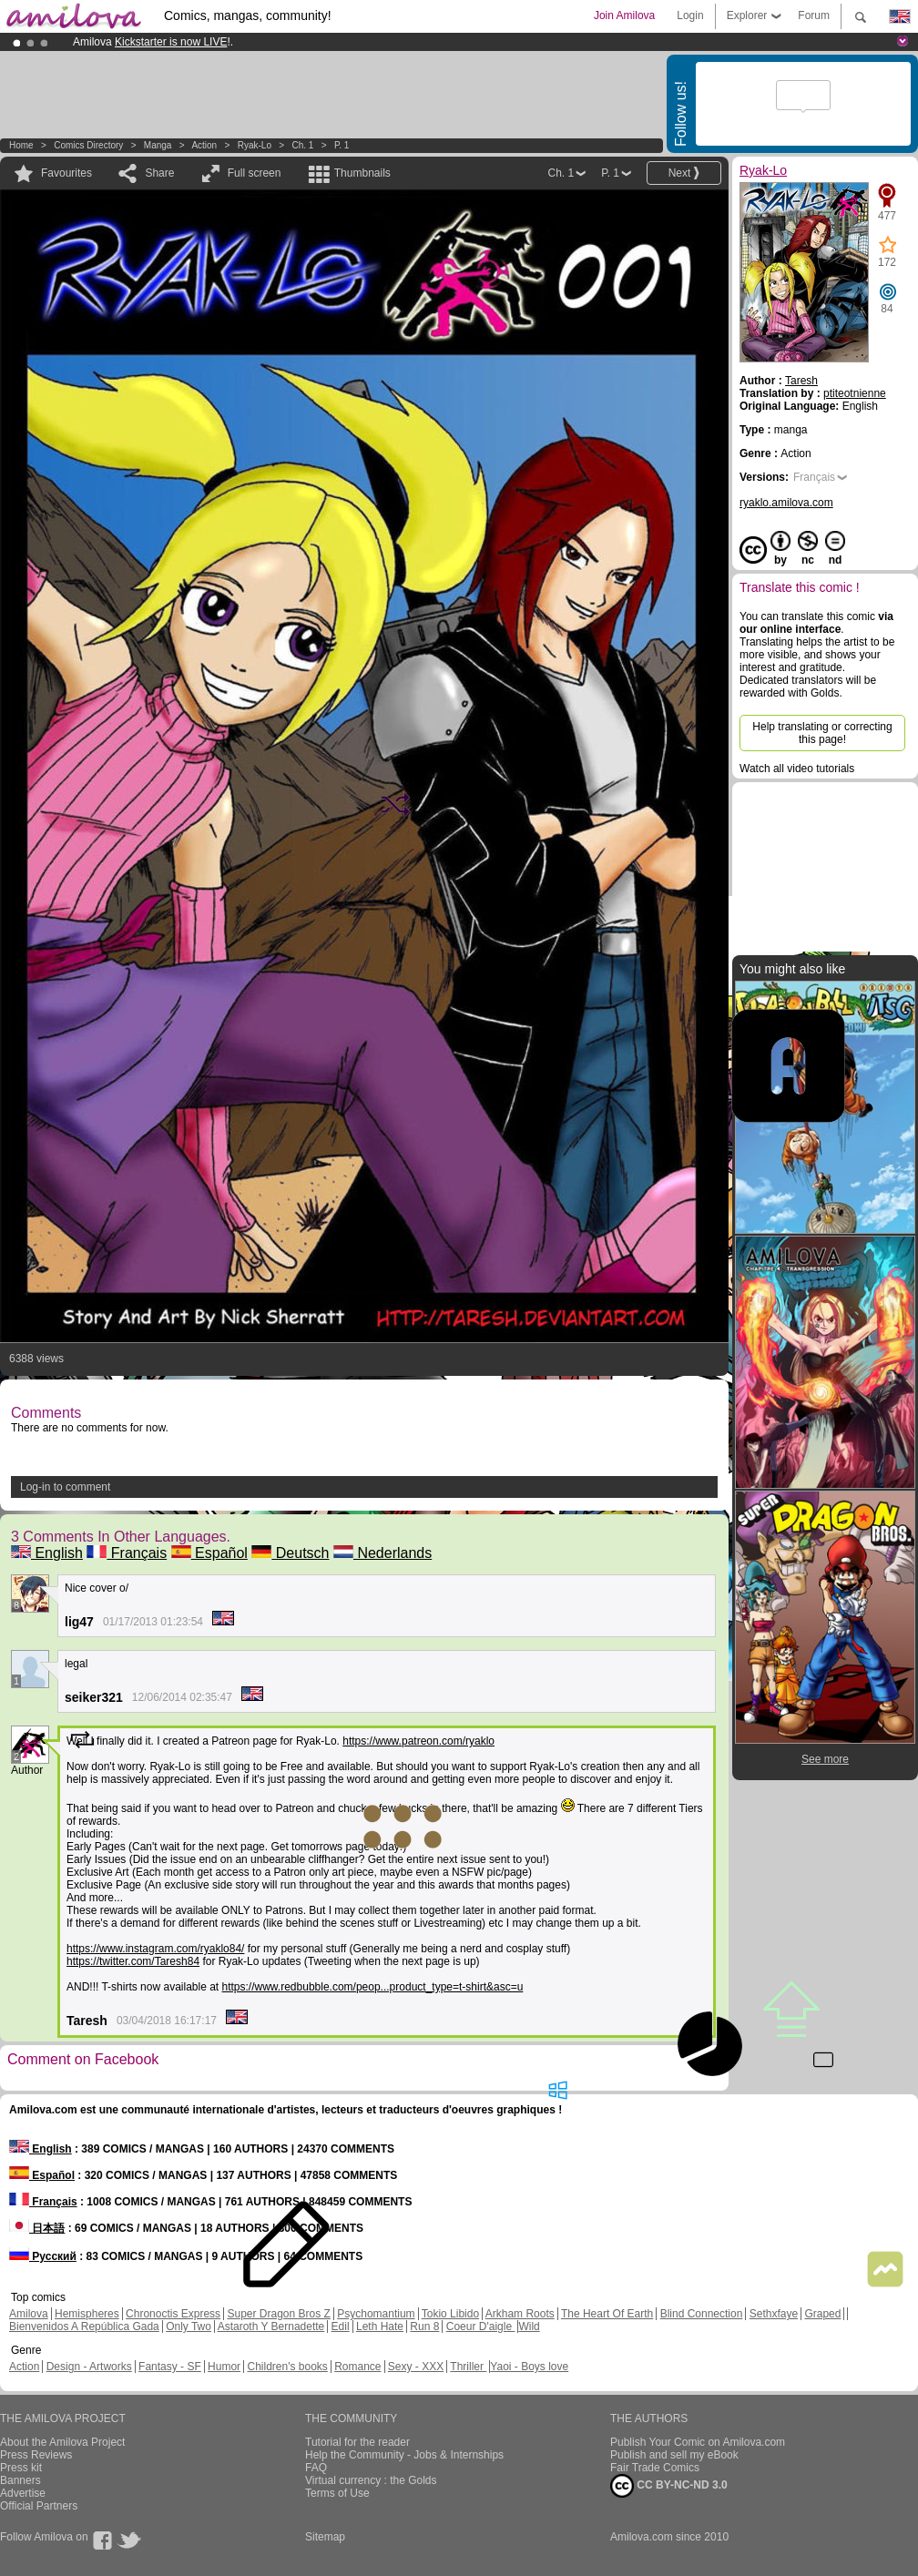  What do you see at coordinates (82, 1739) in the screenshot?
I see `enable repeat mode for media playback` at bounding box center [82, 1739].